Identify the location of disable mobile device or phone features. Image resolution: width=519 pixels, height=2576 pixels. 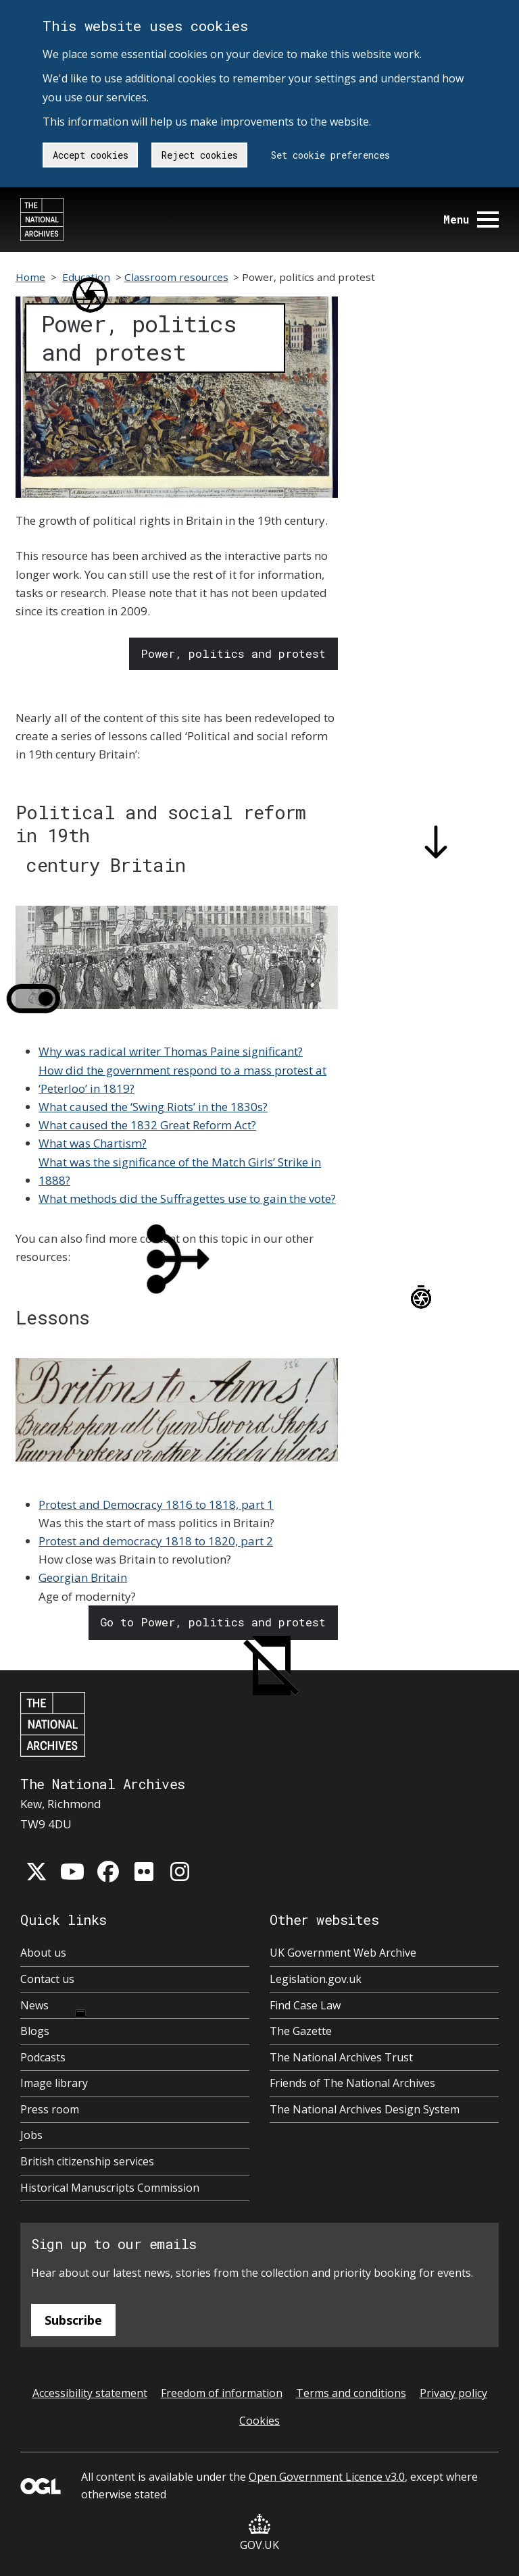
(272, 1666).